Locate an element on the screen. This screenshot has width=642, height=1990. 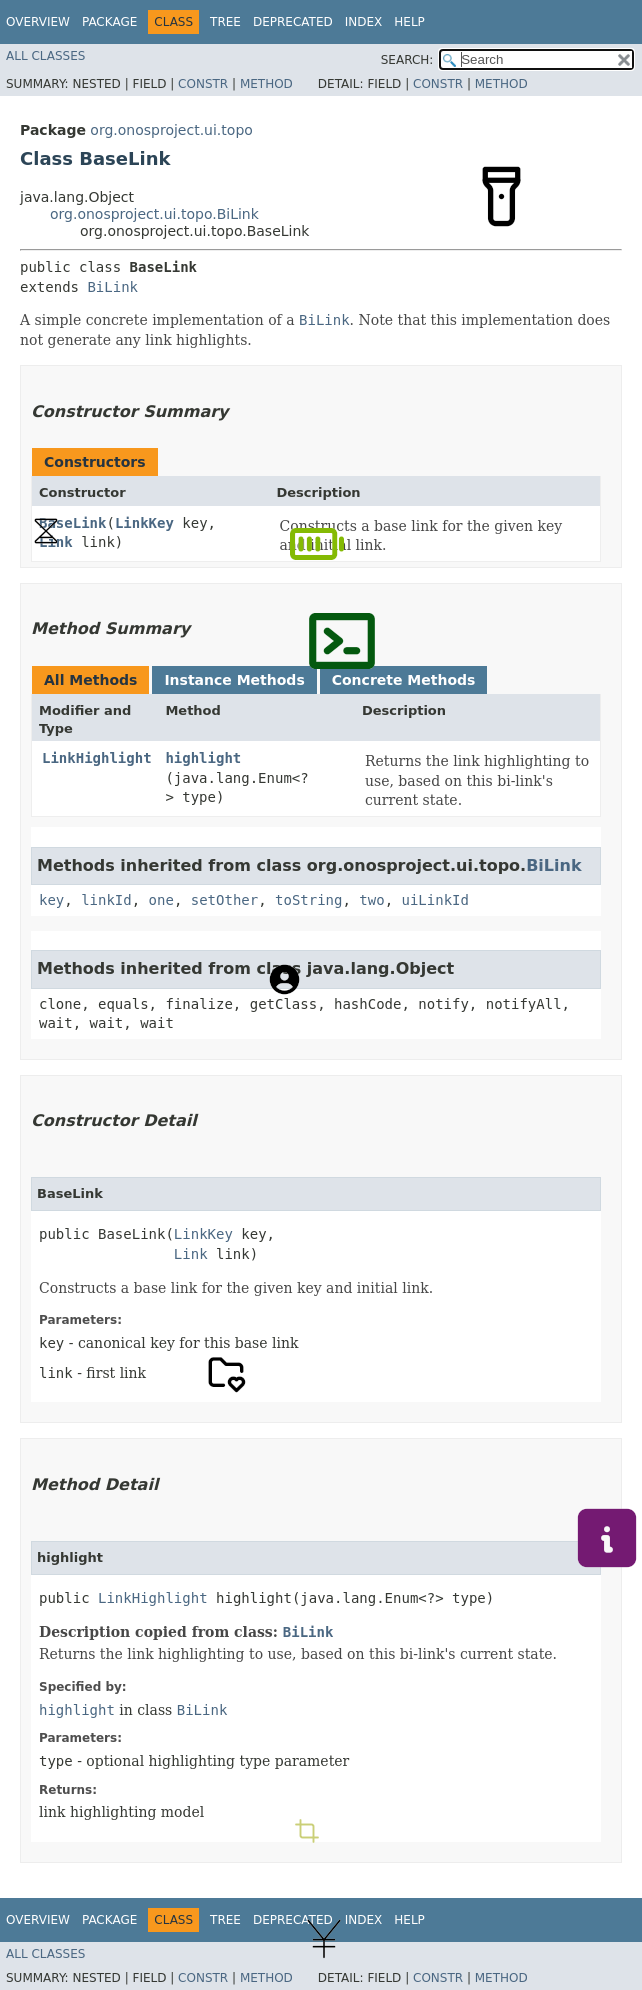
turn on device flashlight is located at coordinates (501, 196).